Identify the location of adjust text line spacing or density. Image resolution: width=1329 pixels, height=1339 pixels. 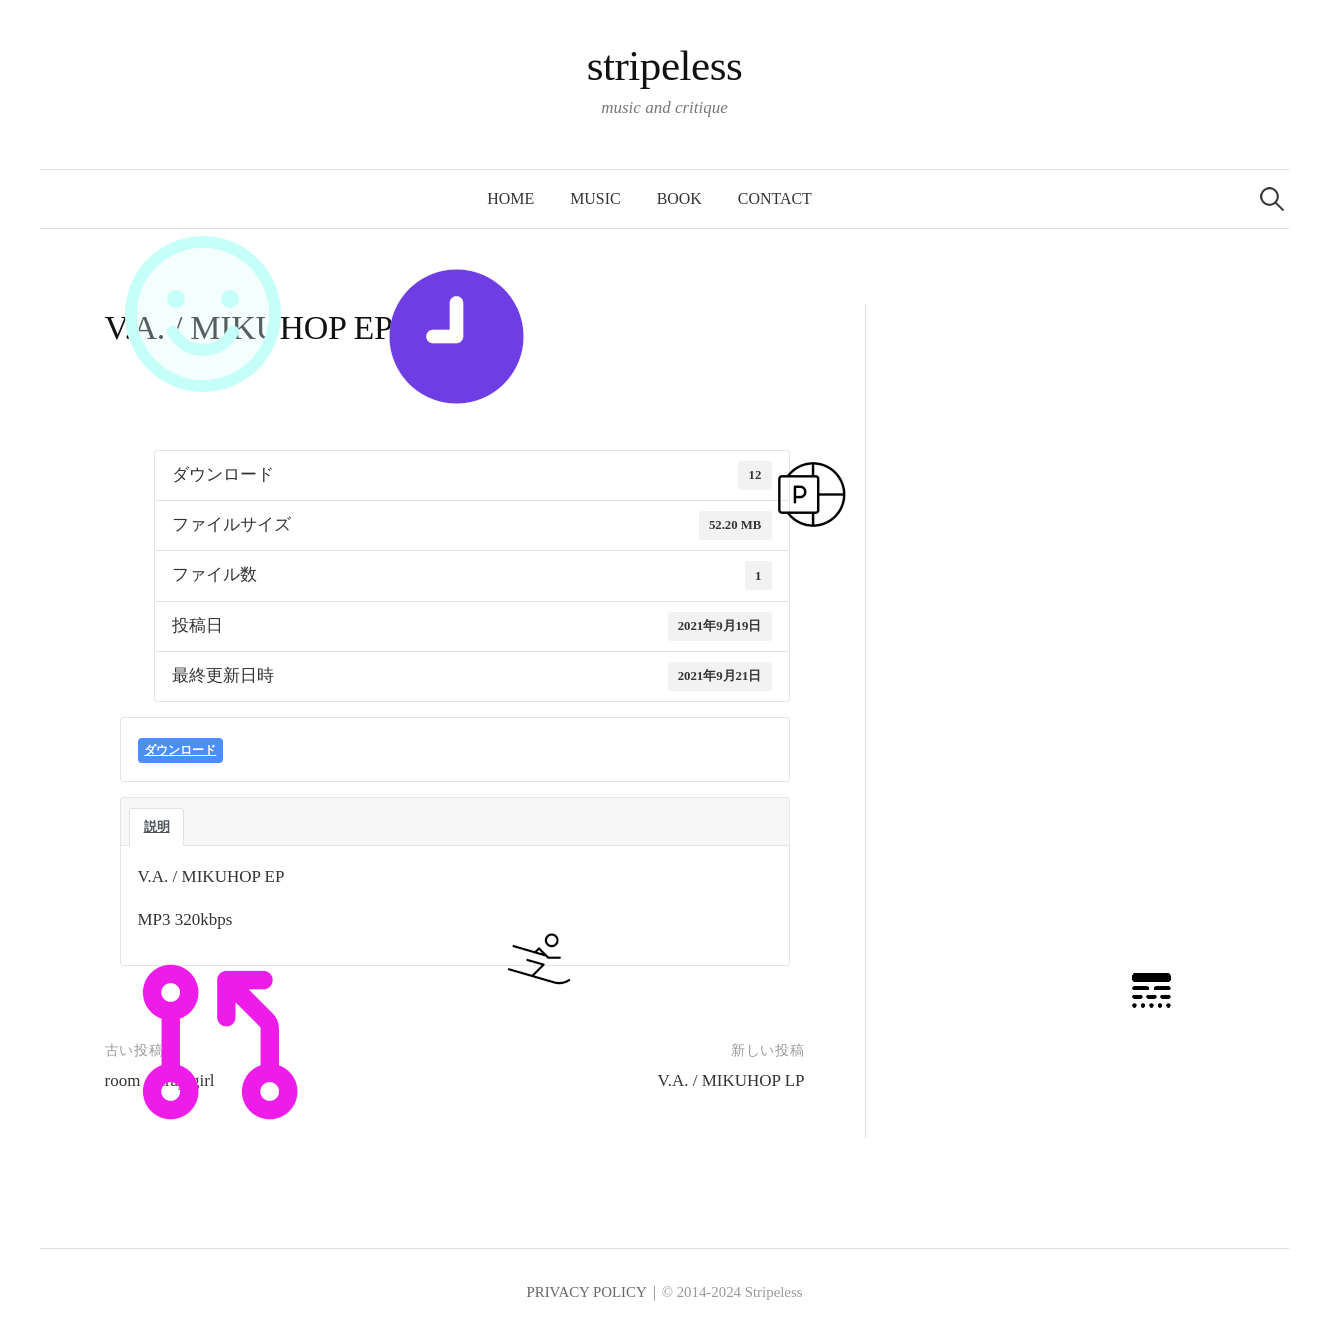
(1151, 990).